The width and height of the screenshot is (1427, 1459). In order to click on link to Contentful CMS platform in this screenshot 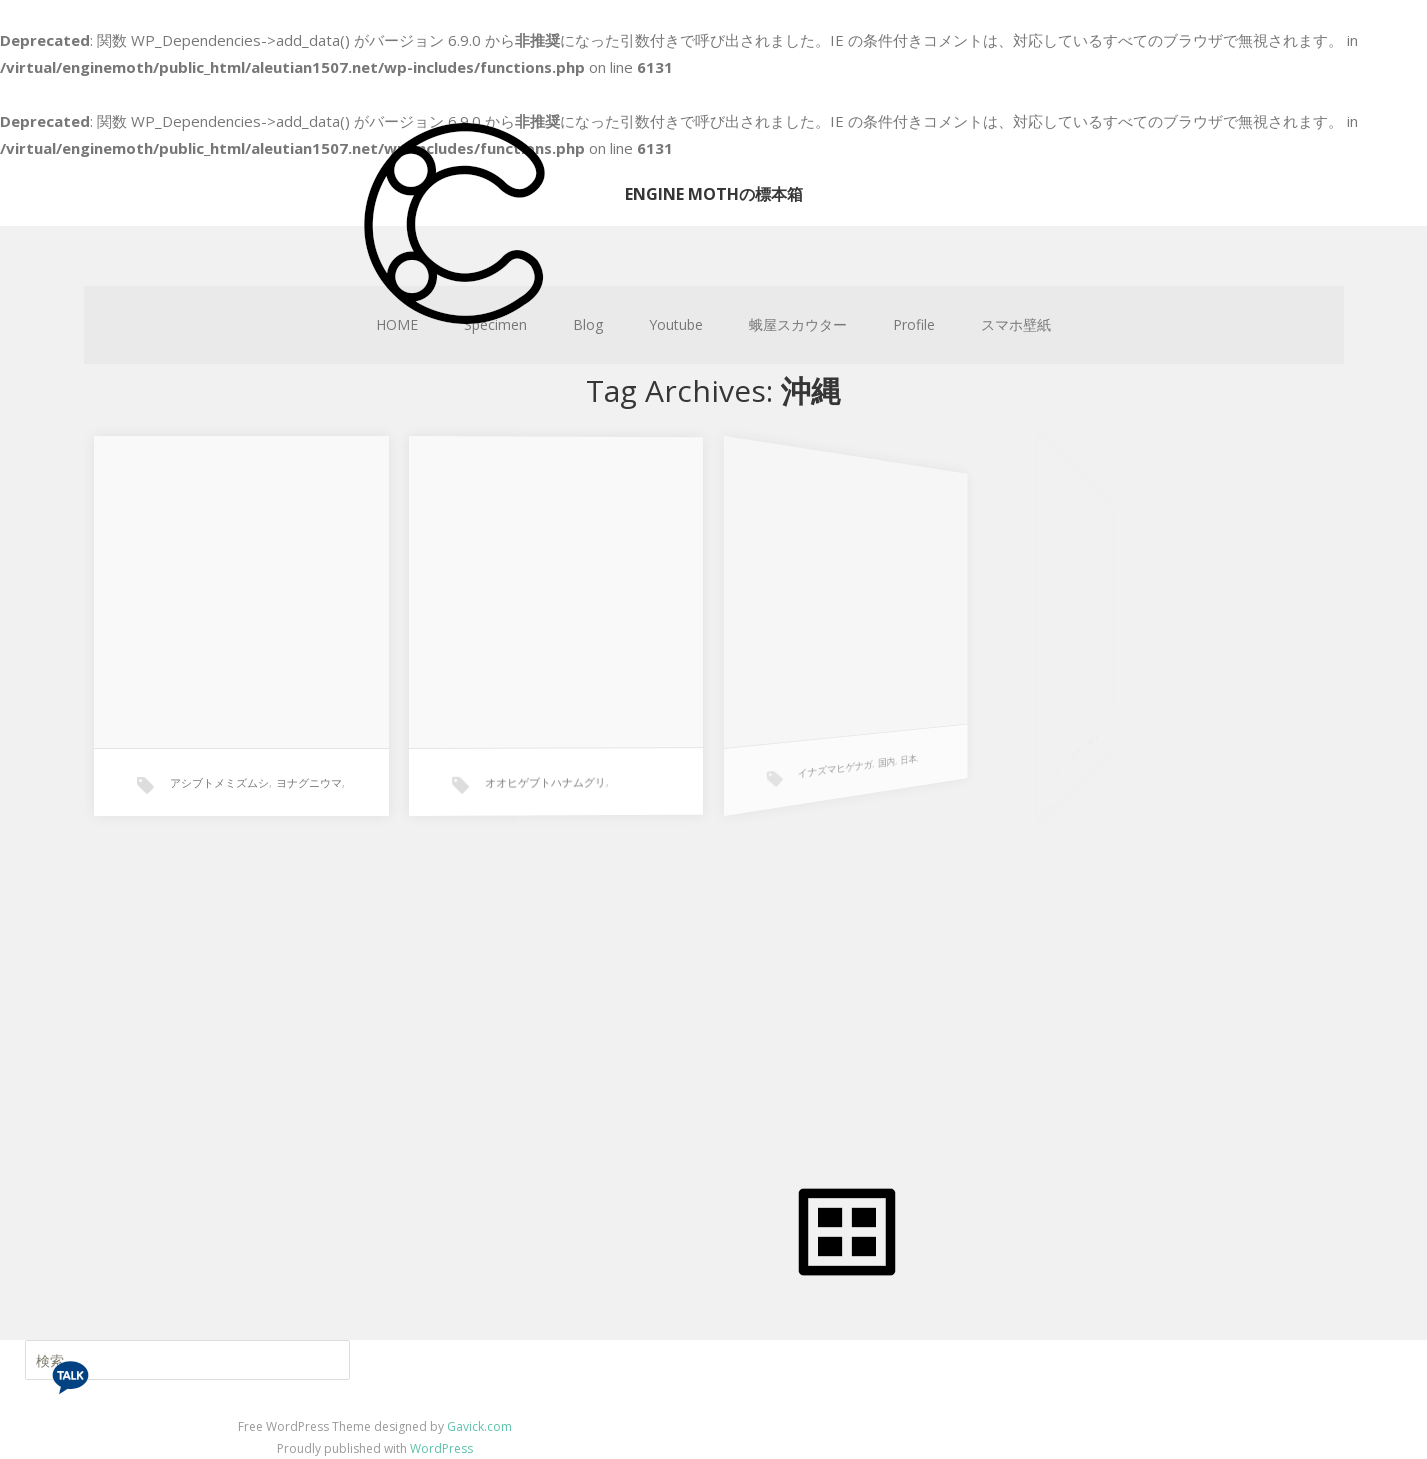, I will do `click(454, 223)`.